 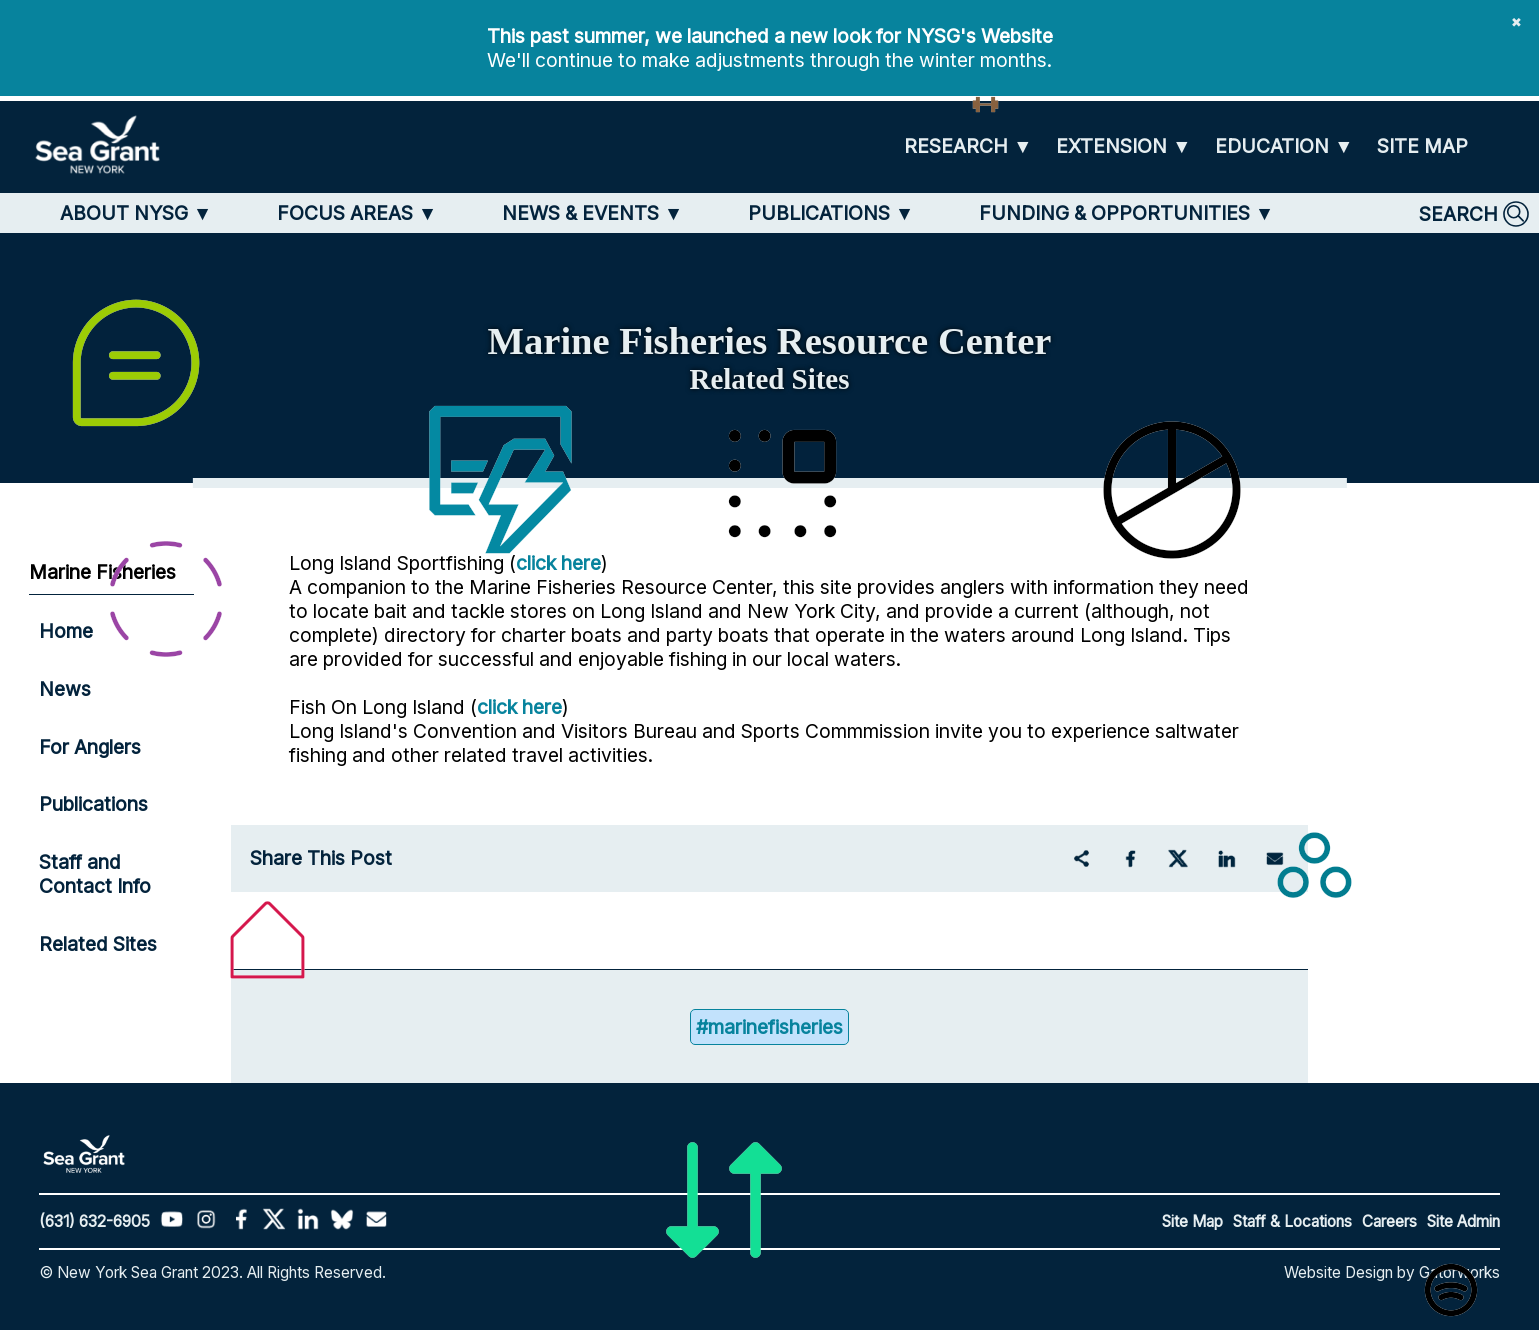 I want to click on open Spotify, so click(x=1451, y=1290).